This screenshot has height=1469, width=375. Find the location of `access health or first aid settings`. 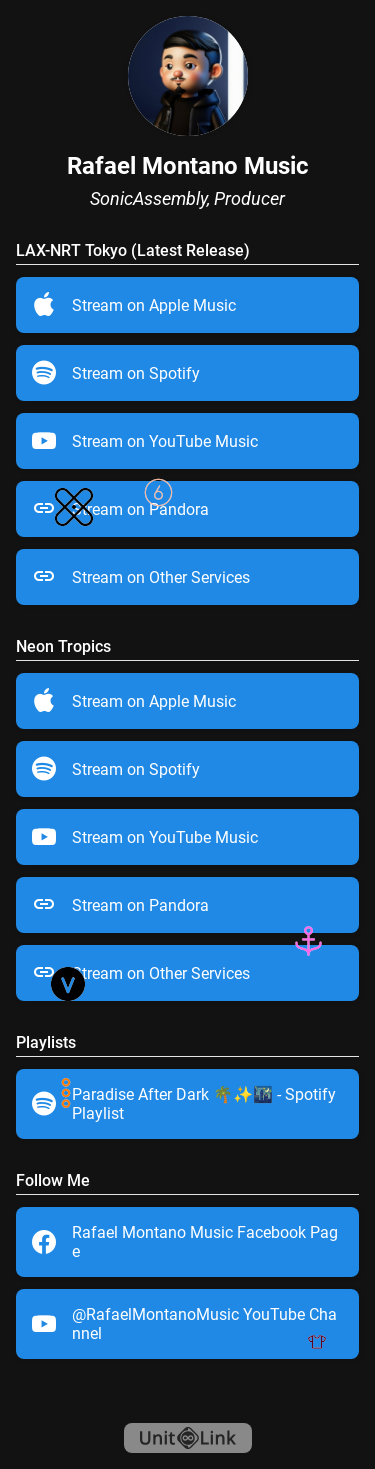

access health or first aid settings is located at coordinates (74, 507).